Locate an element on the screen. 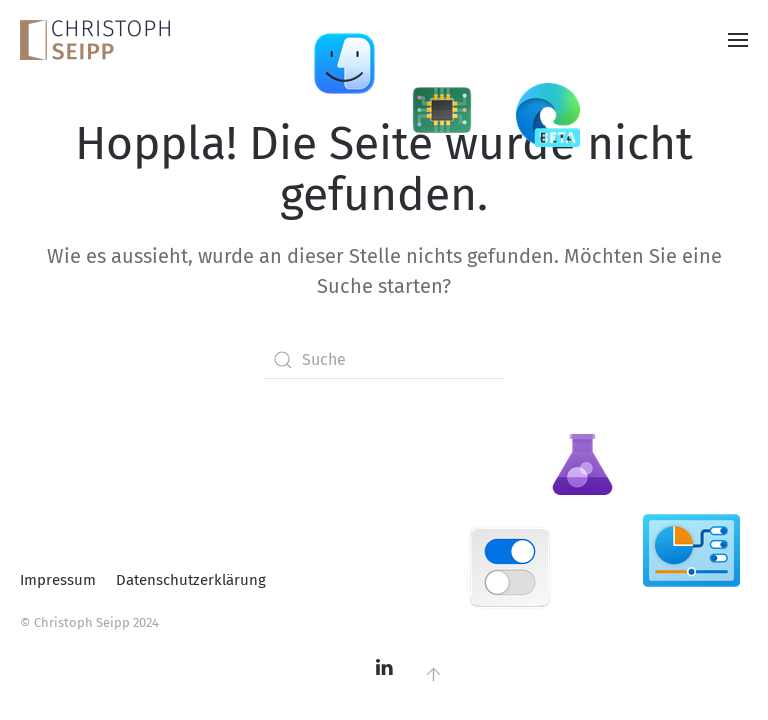  open test plans application is located at coordinates (582, 464).